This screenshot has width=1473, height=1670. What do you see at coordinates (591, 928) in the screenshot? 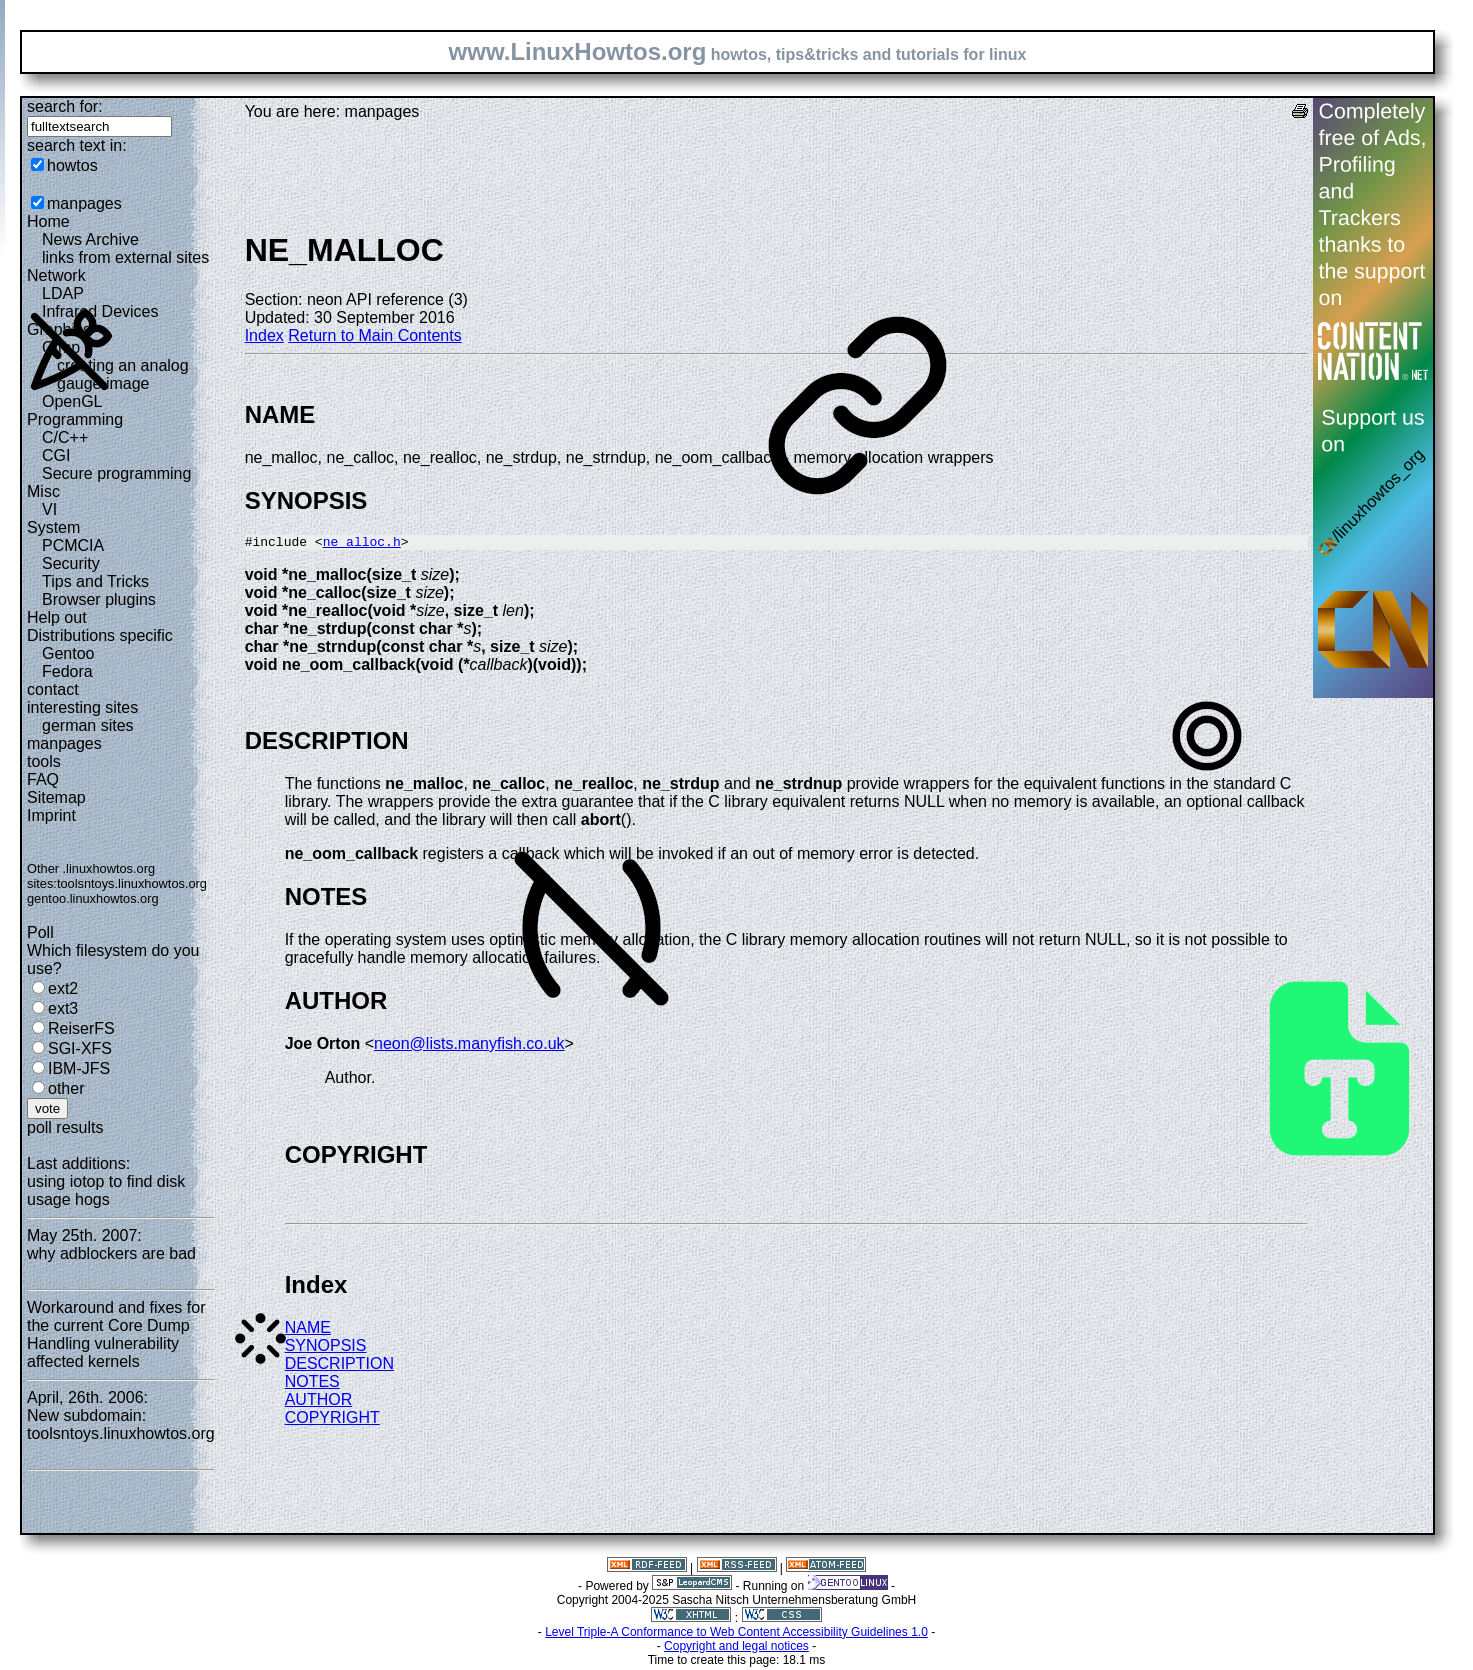
I see `disable grouping or parentheses in formula` at bounding box center [591, 928].